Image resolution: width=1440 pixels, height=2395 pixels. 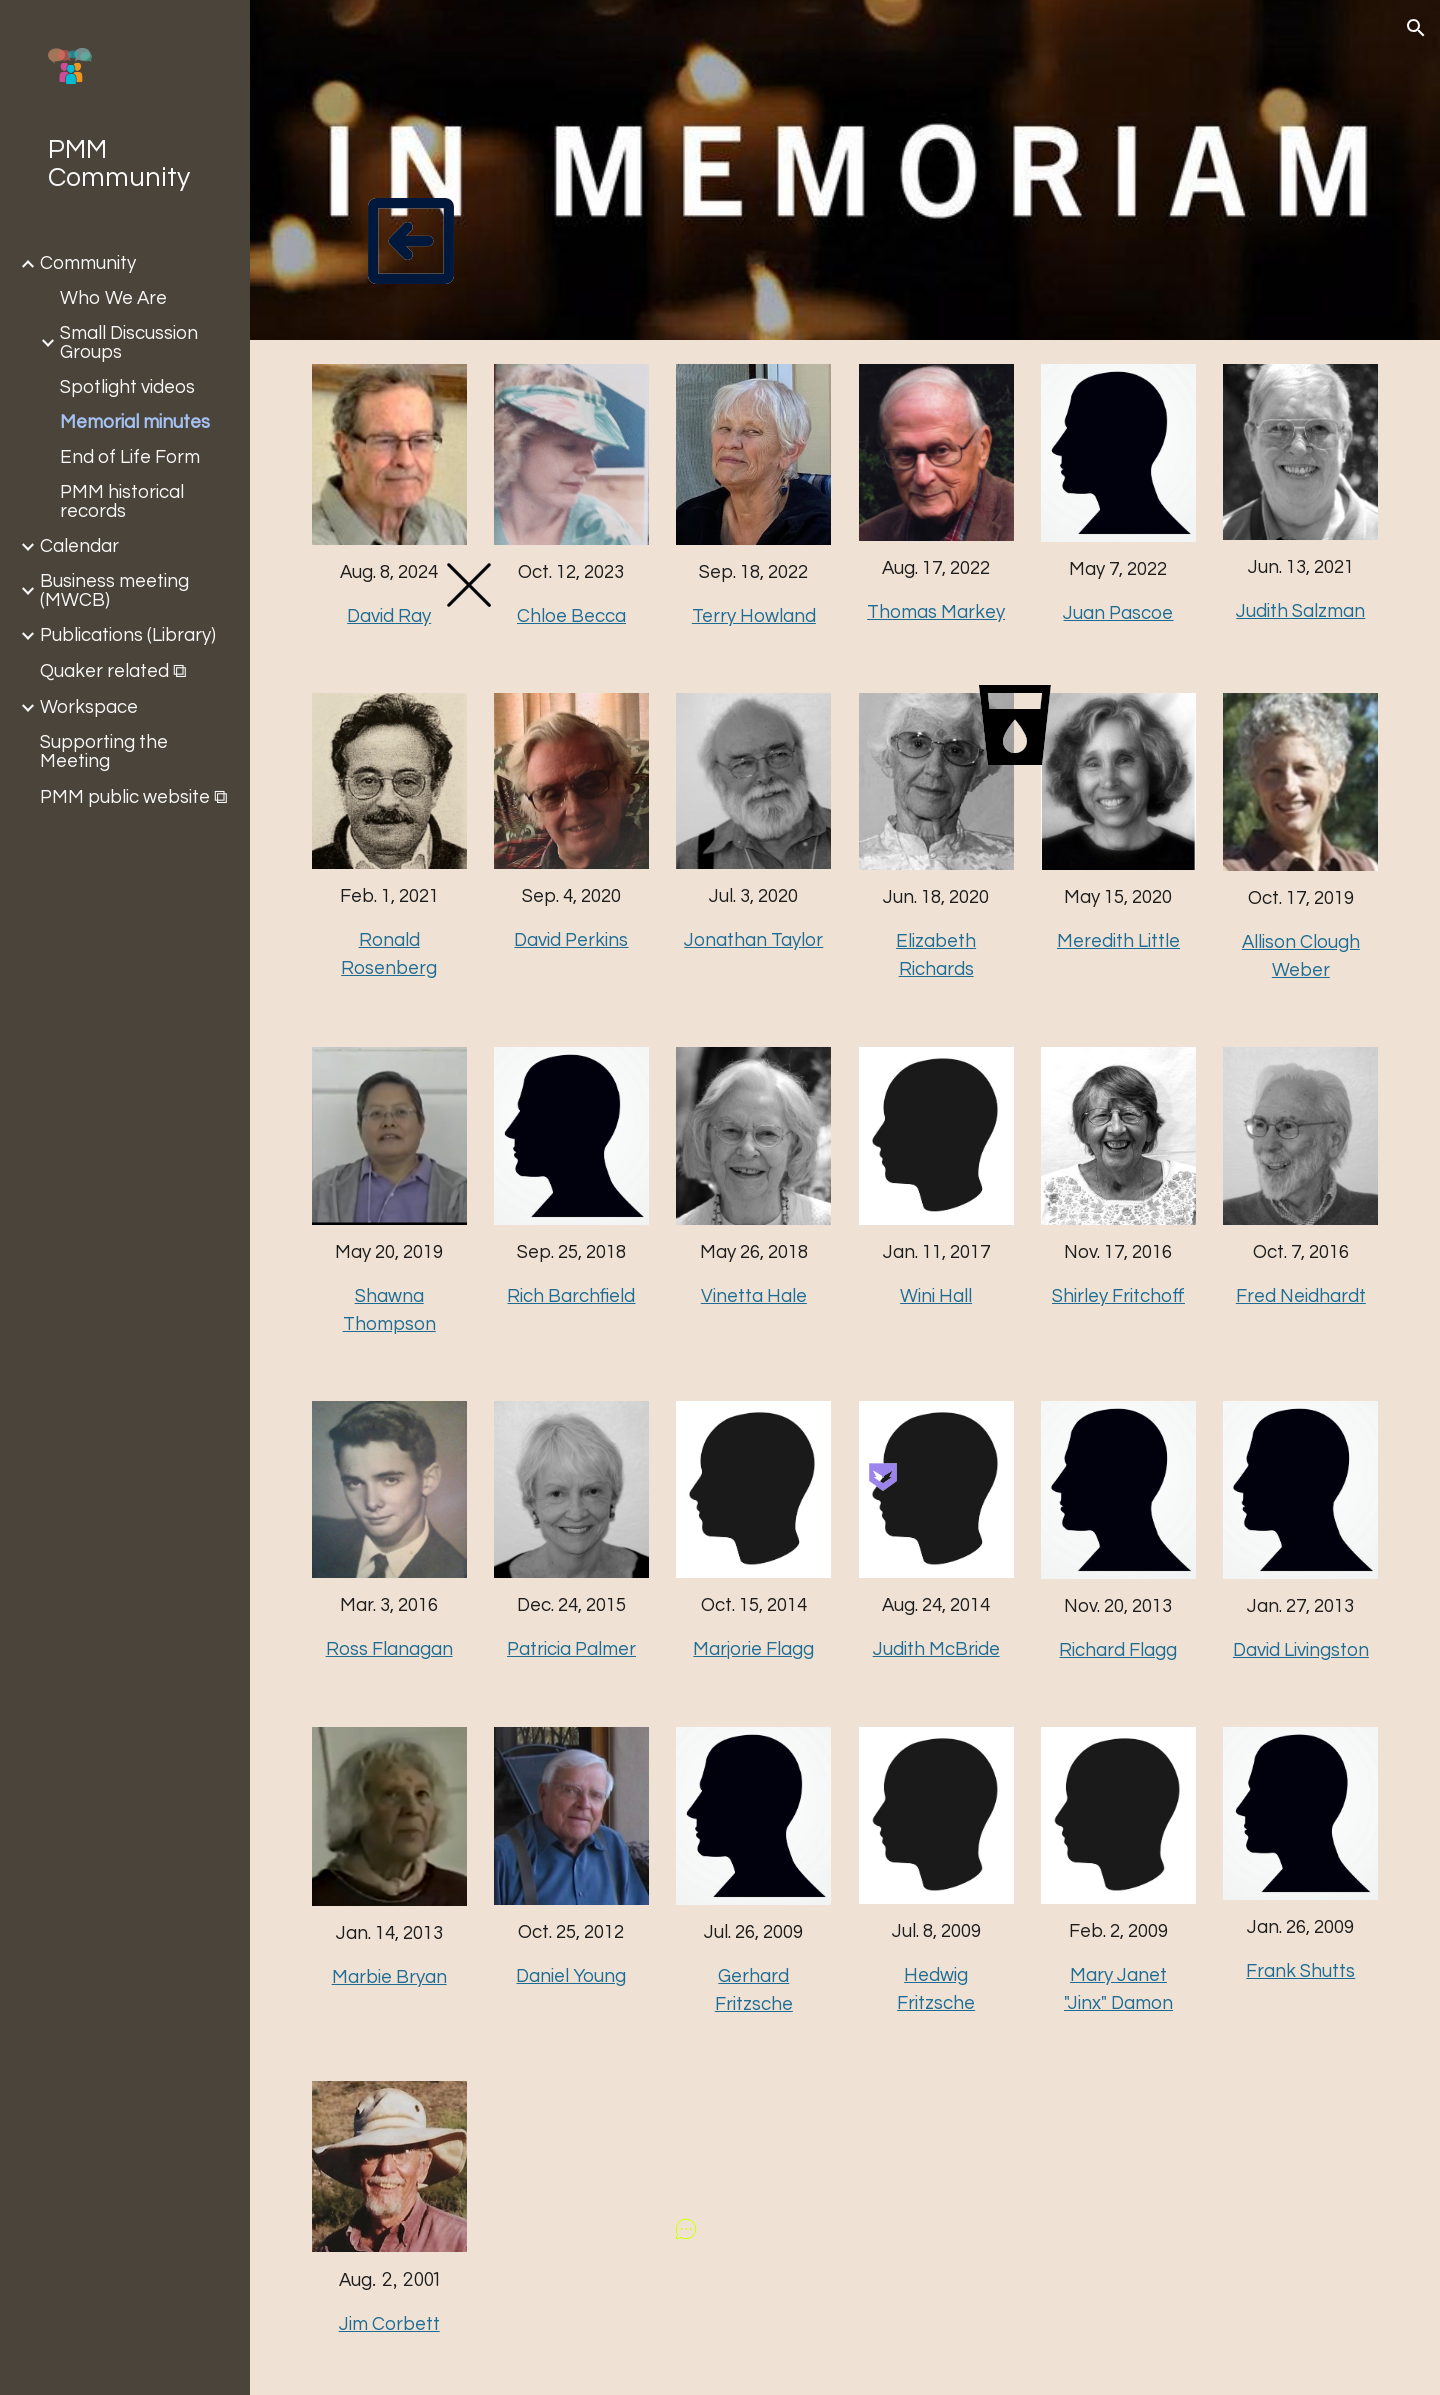 I want to click on open chat or messaging, so click(x=686, y=2229).